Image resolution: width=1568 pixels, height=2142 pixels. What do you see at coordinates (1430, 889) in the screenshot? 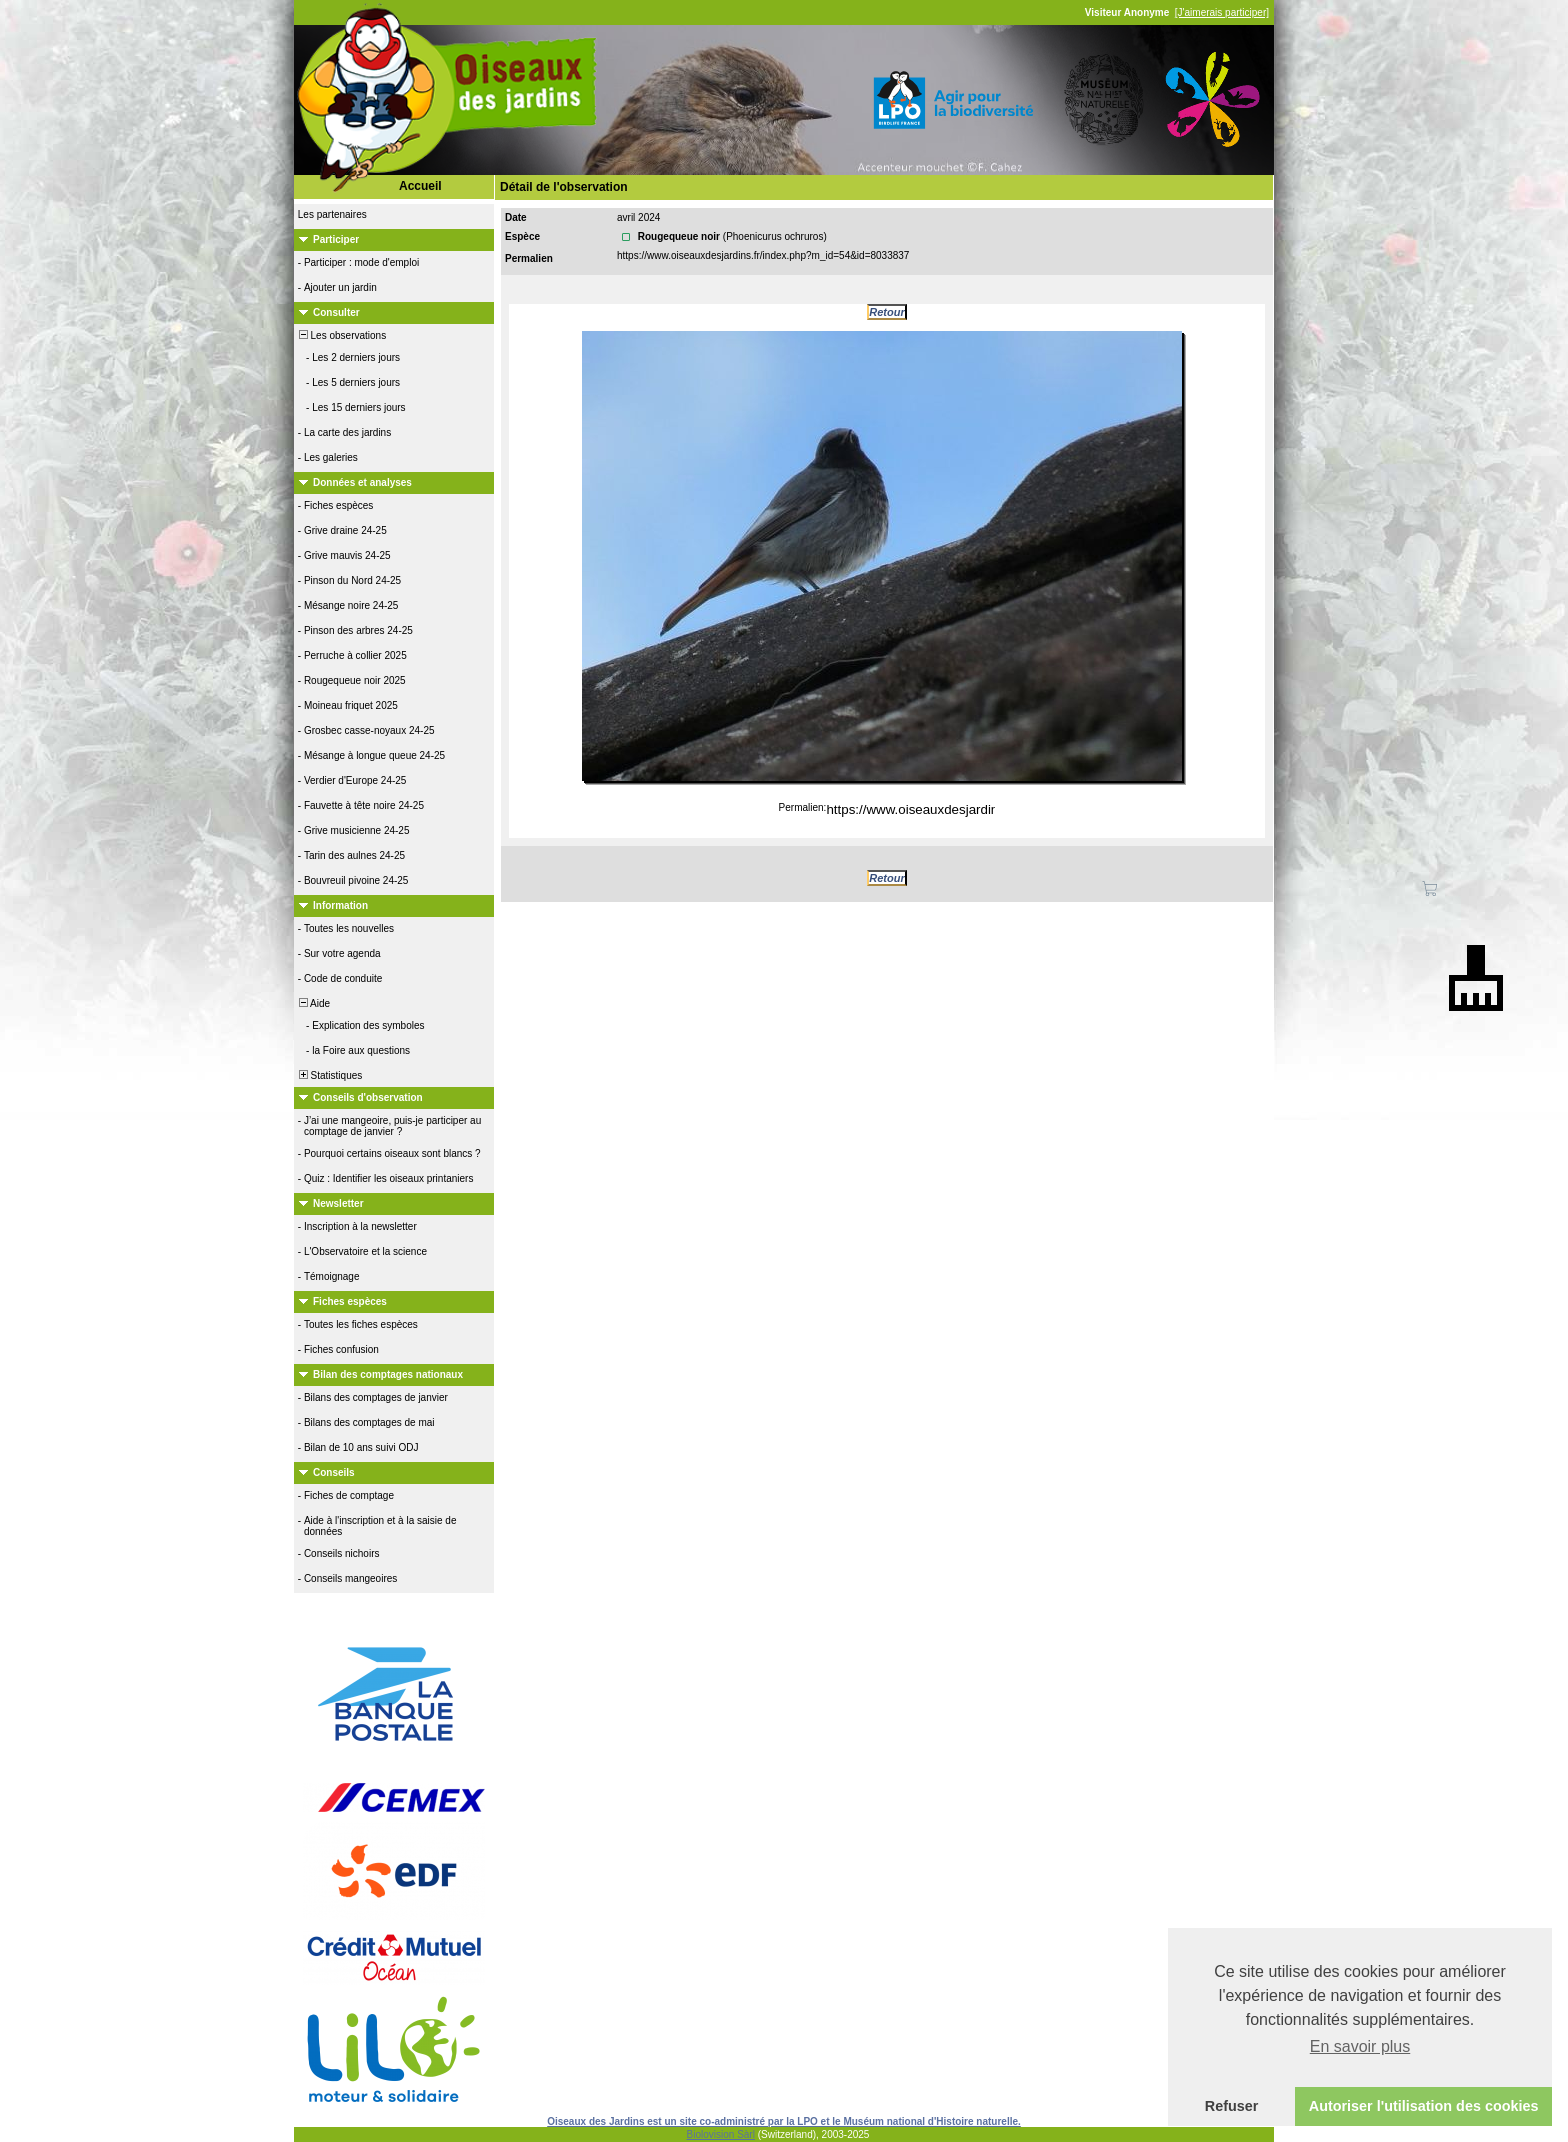
I see `view your shopping cart` at bounding box center [1430, 889].